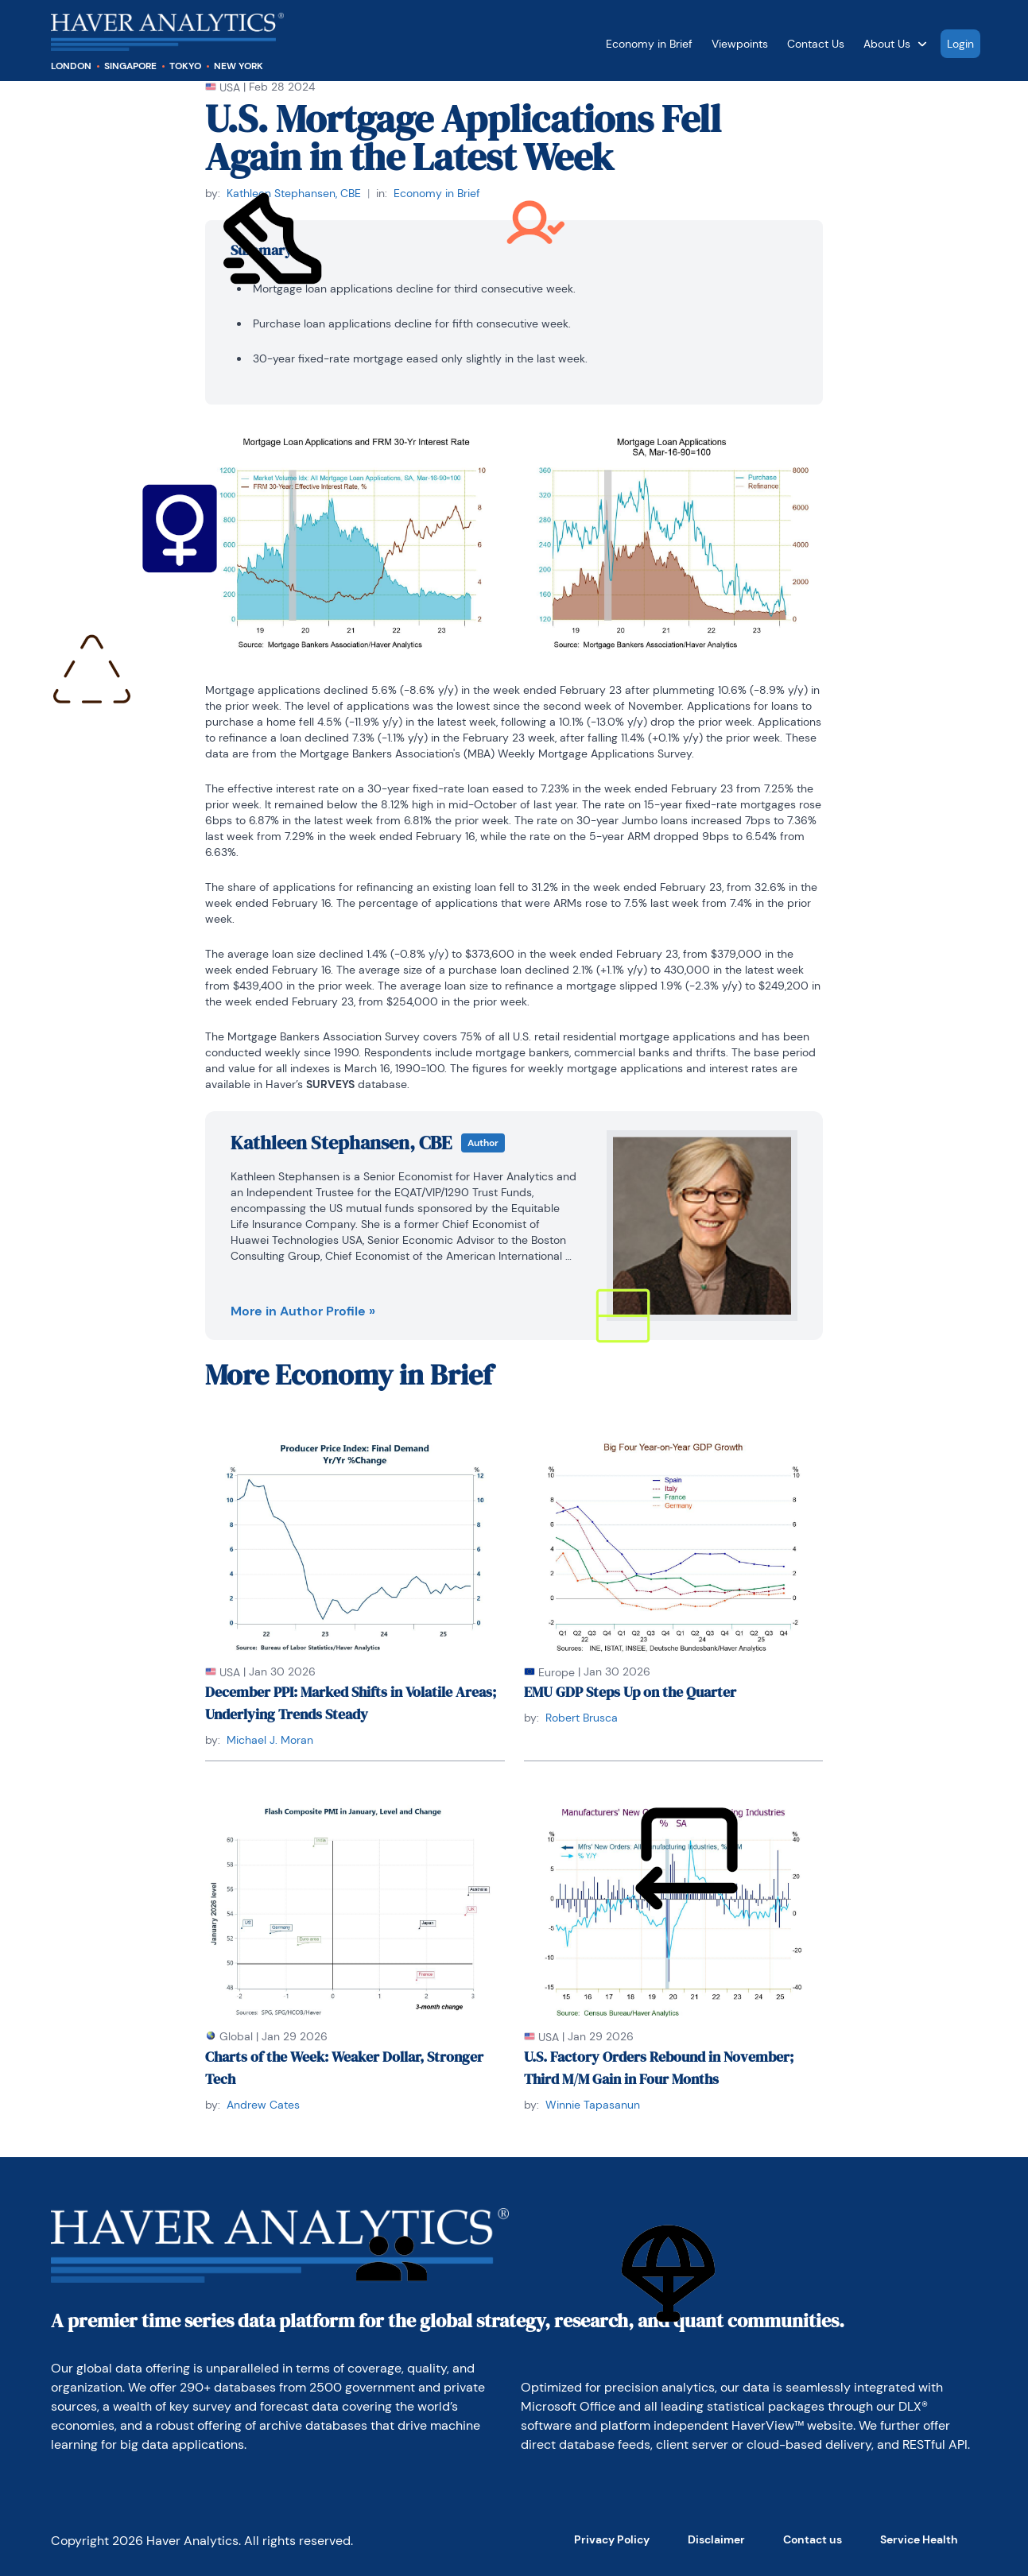 Image resolution: width=1028 pixels, height=2576 pixels. What do you see at coordinates (534, 224) in the screenshot?
I see `user verified or approved` at bounding box center [534, 224].